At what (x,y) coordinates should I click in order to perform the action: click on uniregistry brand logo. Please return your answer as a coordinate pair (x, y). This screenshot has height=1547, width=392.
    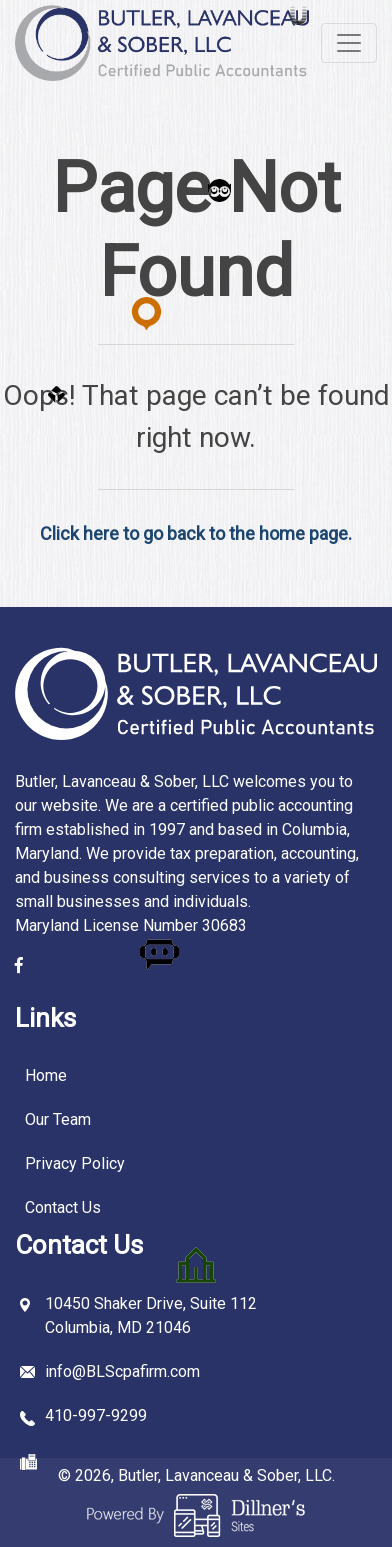
    Looking at the image, I should click on (298, 15).